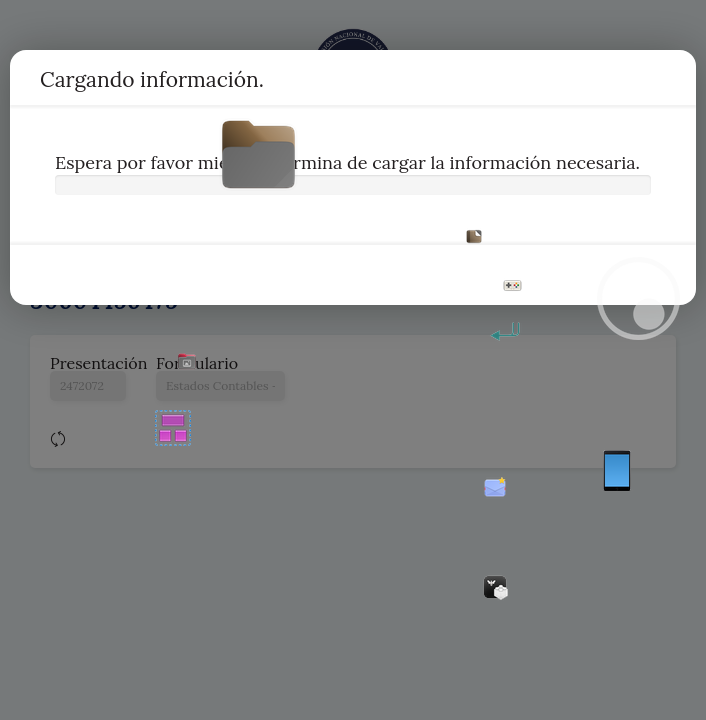  What do you see at coordinates (187, 361) in the screenshot?
I see `open pictures folder` at bounding box center [187, 361].